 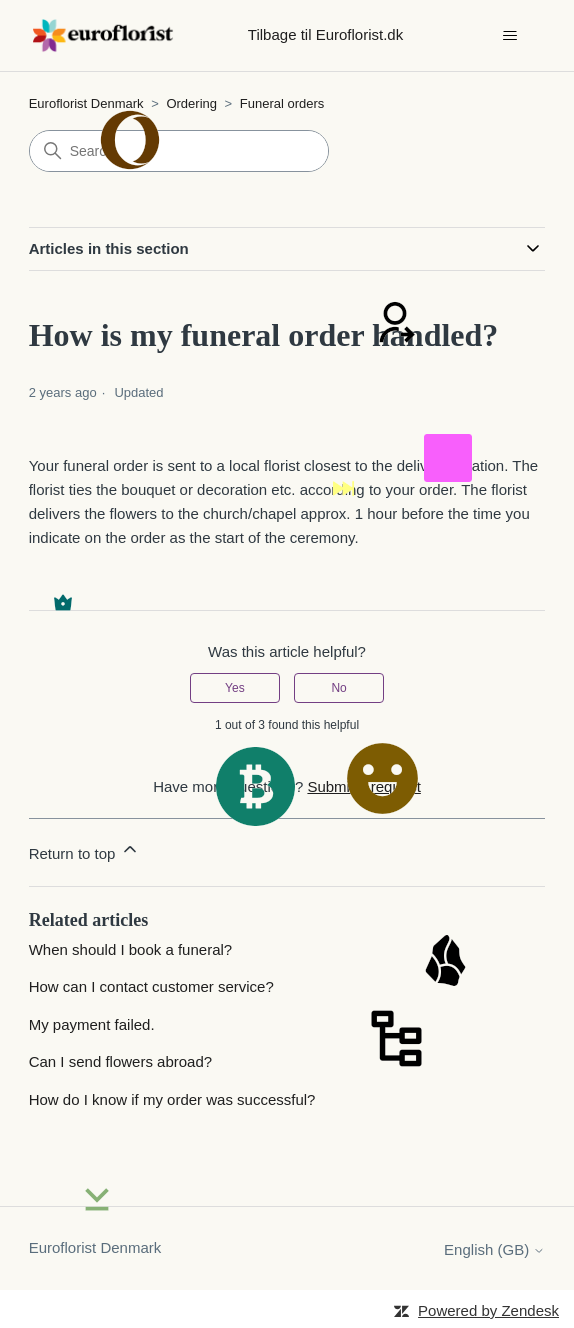 What do you see at coordinates (255, 786) in the screenshot?
I see `bitcoin sv cryptocurrency logo` at bounding box center [255, 786].